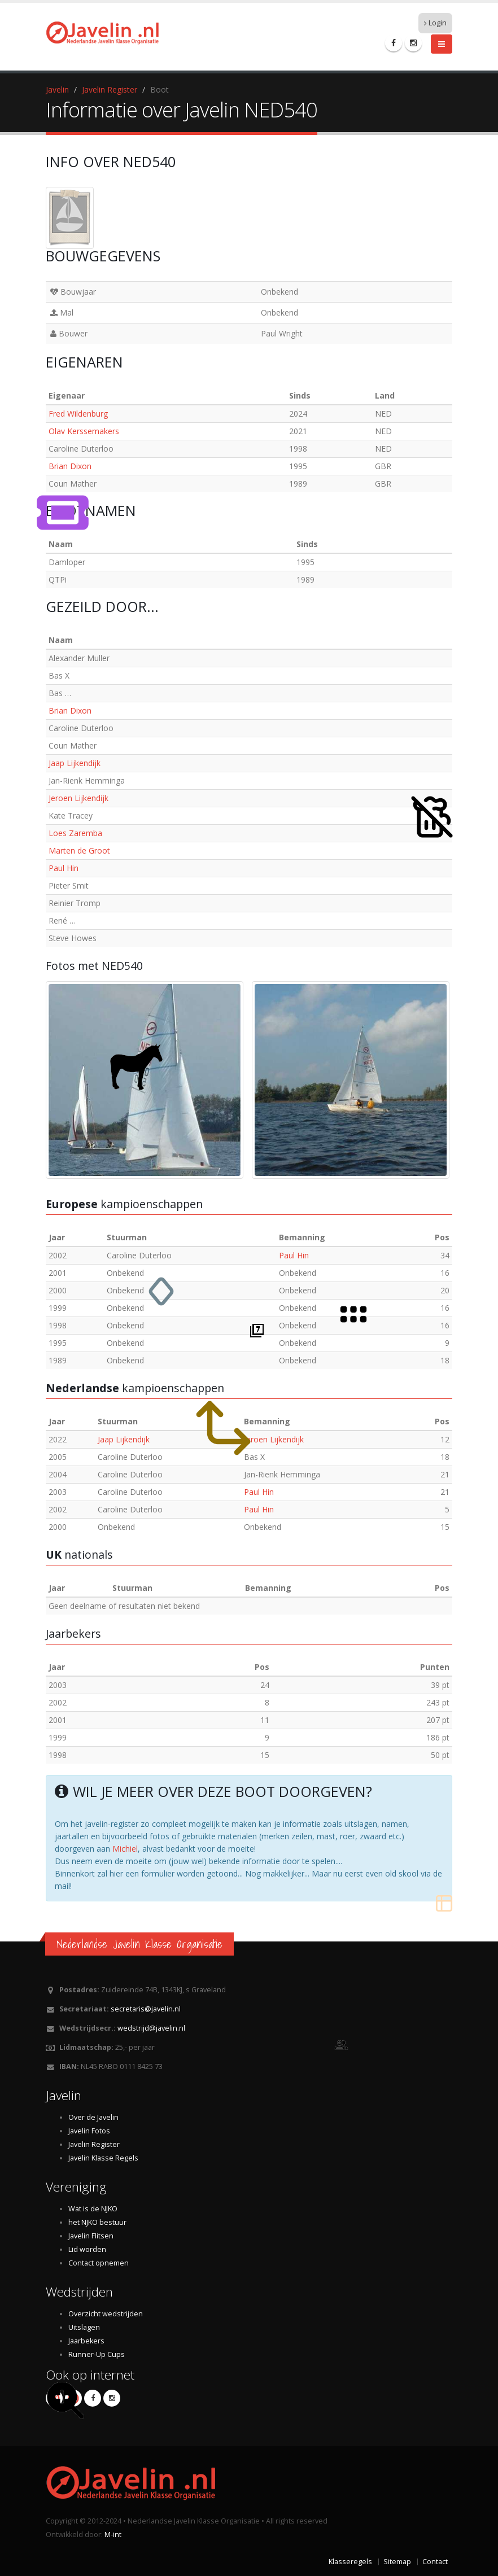  What do you see at coordinates (65, 2400) in the screenshot?
I see `zoom in on content` at bounding box center [65, 2400].